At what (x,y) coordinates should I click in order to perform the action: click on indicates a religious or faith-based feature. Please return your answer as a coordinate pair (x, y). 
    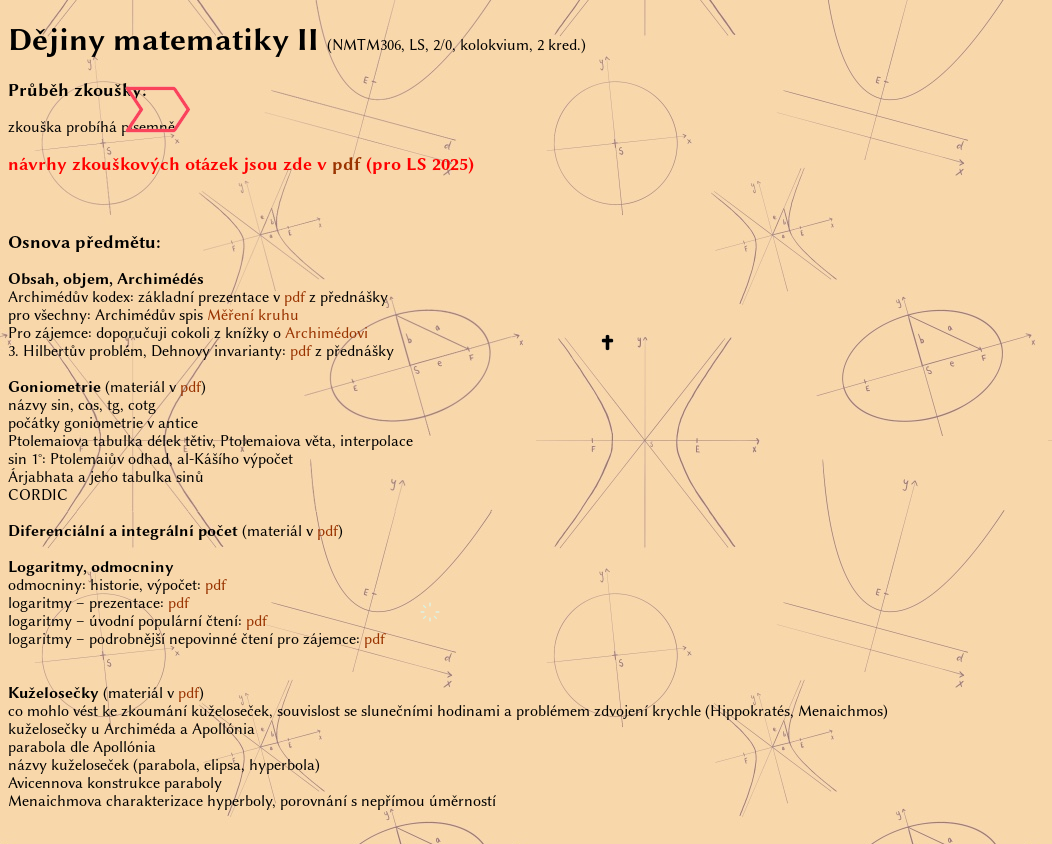
    Looking at the image, I should click on (607, 342).